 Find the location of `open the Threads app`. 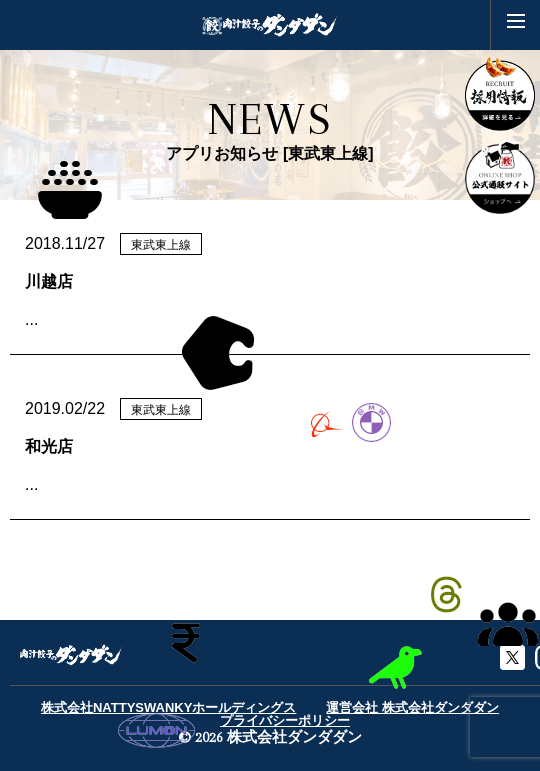

open the Threads app is located at coordinates (446, 594).